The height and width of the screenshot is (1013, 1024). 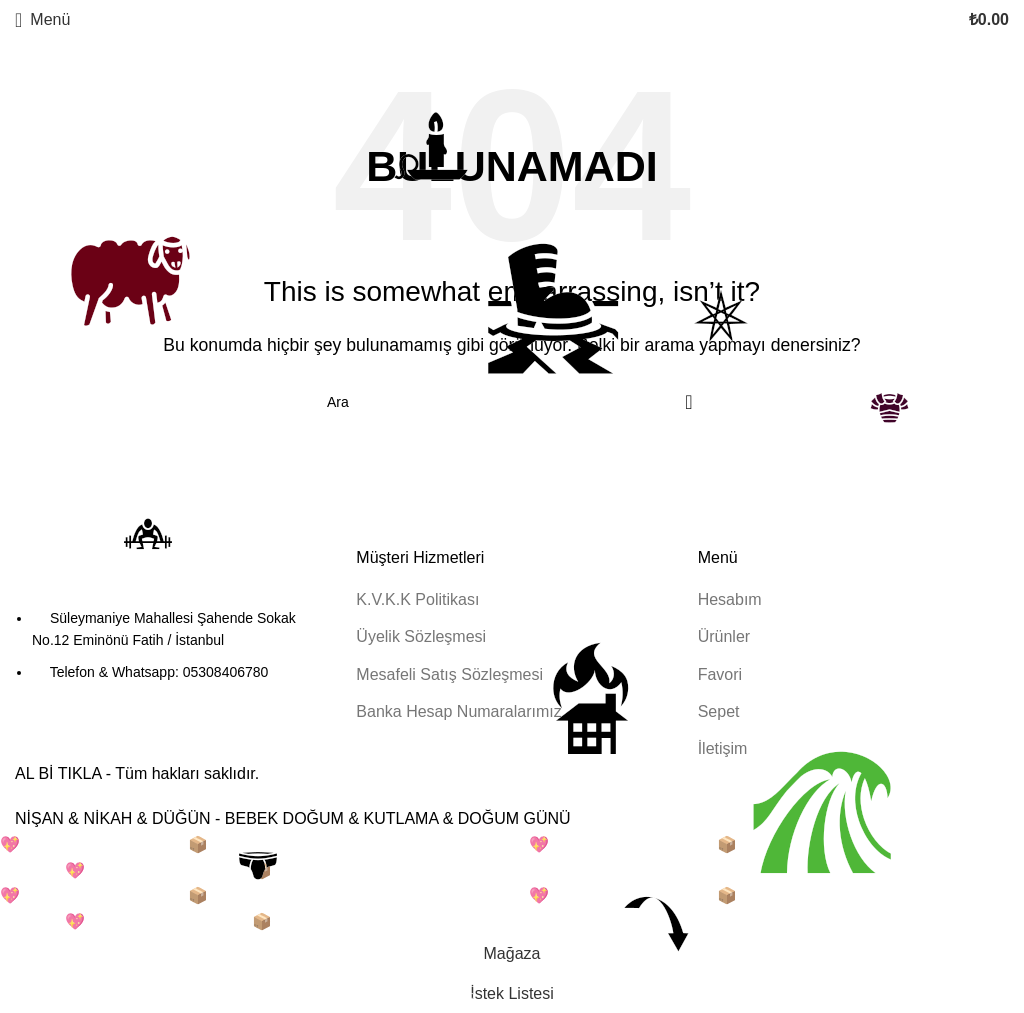 What do you see at coordinates (129, 277) in the screenshot?
I see `farm animal or livestock category in a game` at bounding box center [129, 277].